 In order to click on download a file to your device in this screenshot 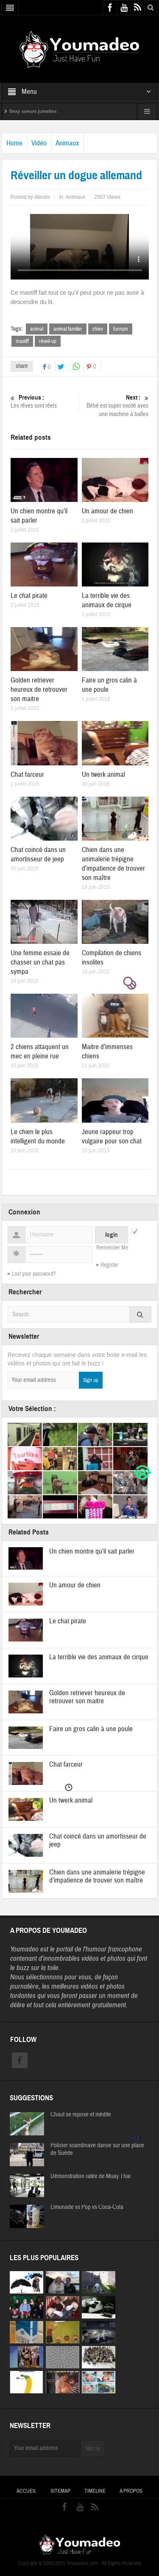, I will do `click(40, 740)`.